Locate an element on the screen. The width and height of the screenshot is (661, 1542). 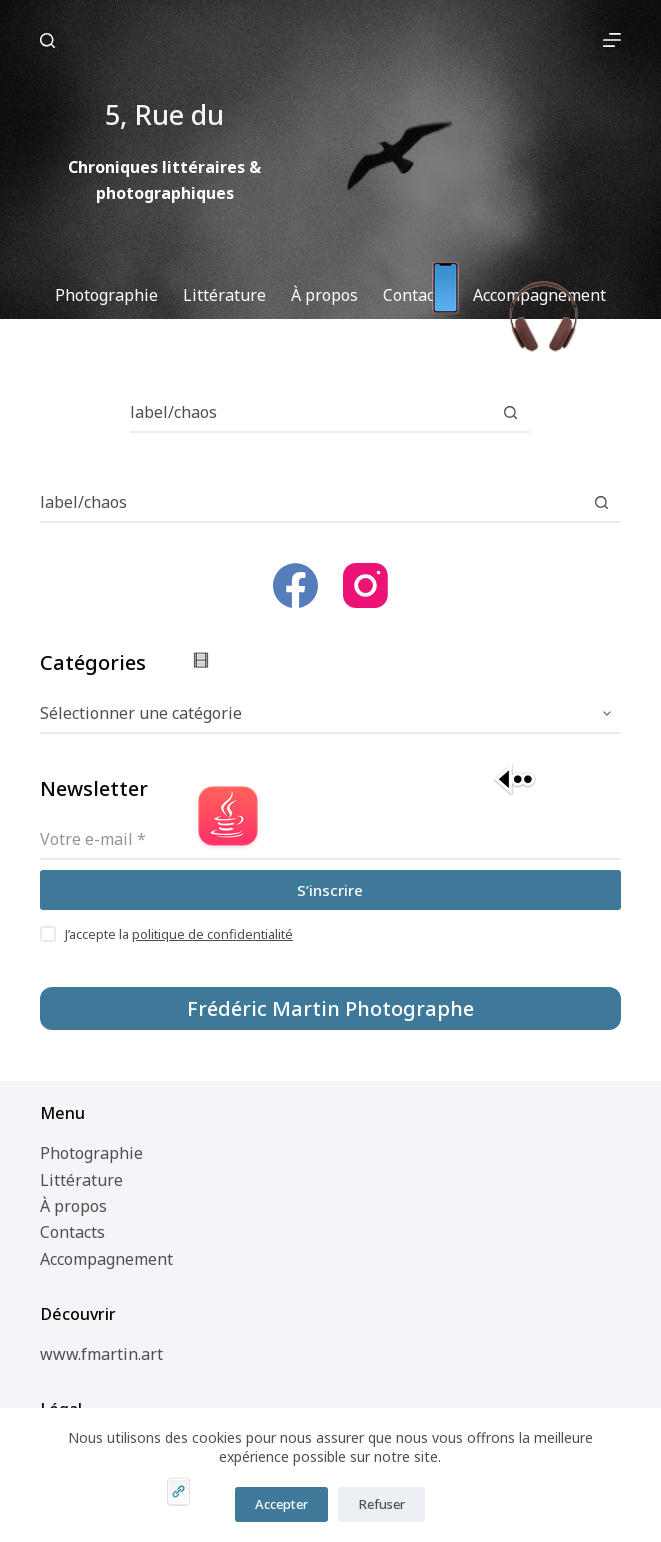
a windows internet shortcut file is located at coordinates (178, 1491).